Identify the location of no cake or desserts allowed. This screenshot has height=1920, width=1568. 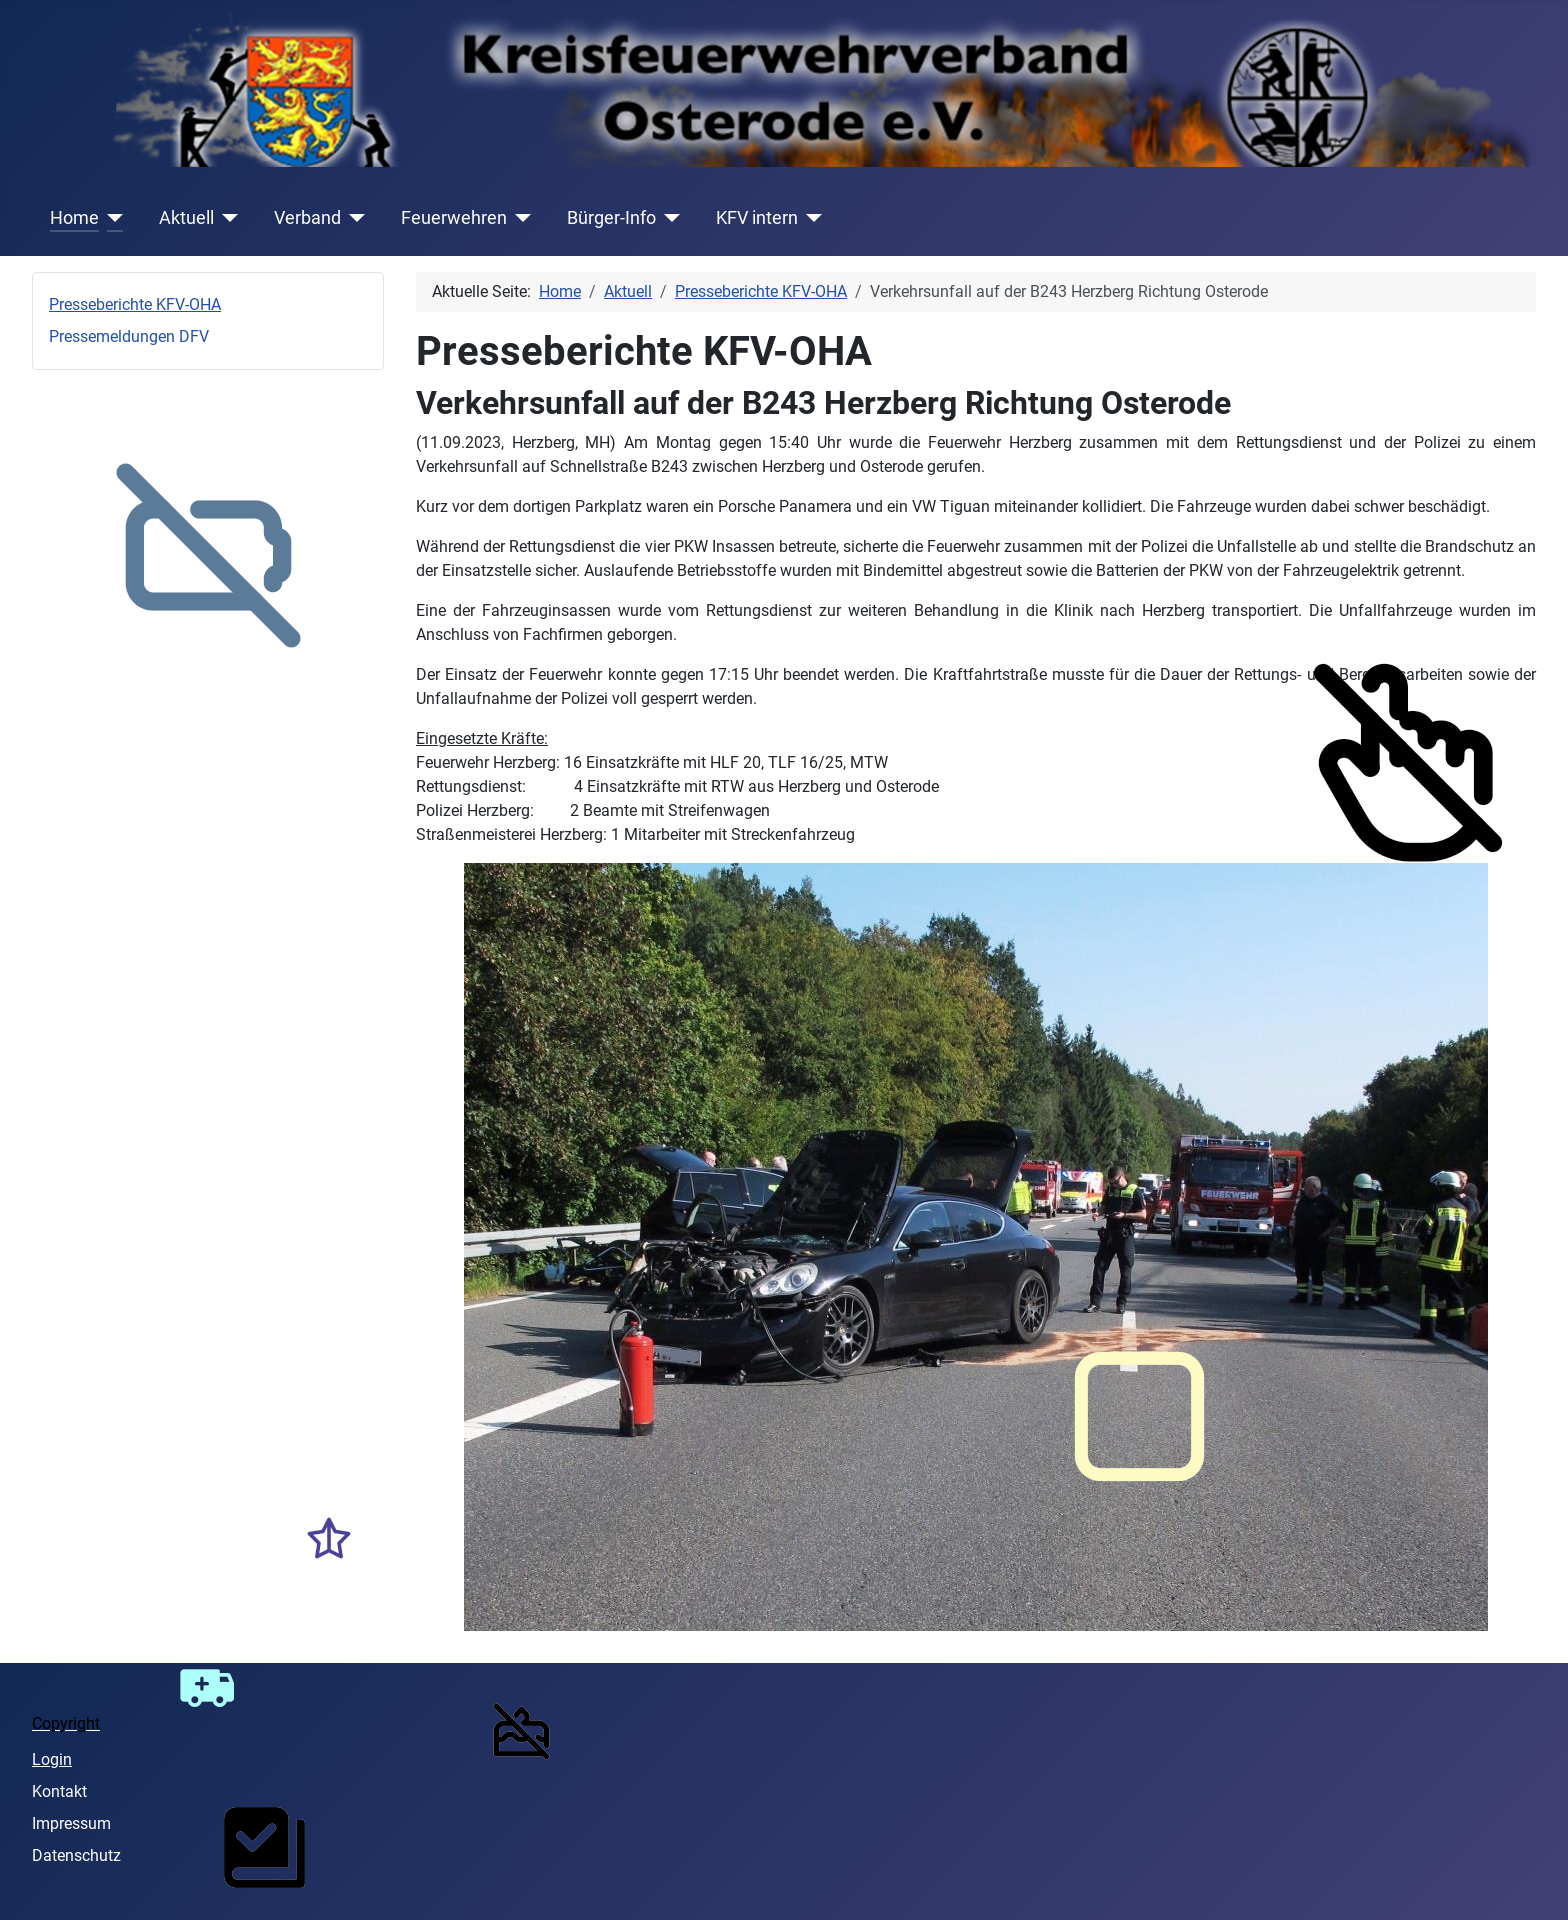
(521, 1731).